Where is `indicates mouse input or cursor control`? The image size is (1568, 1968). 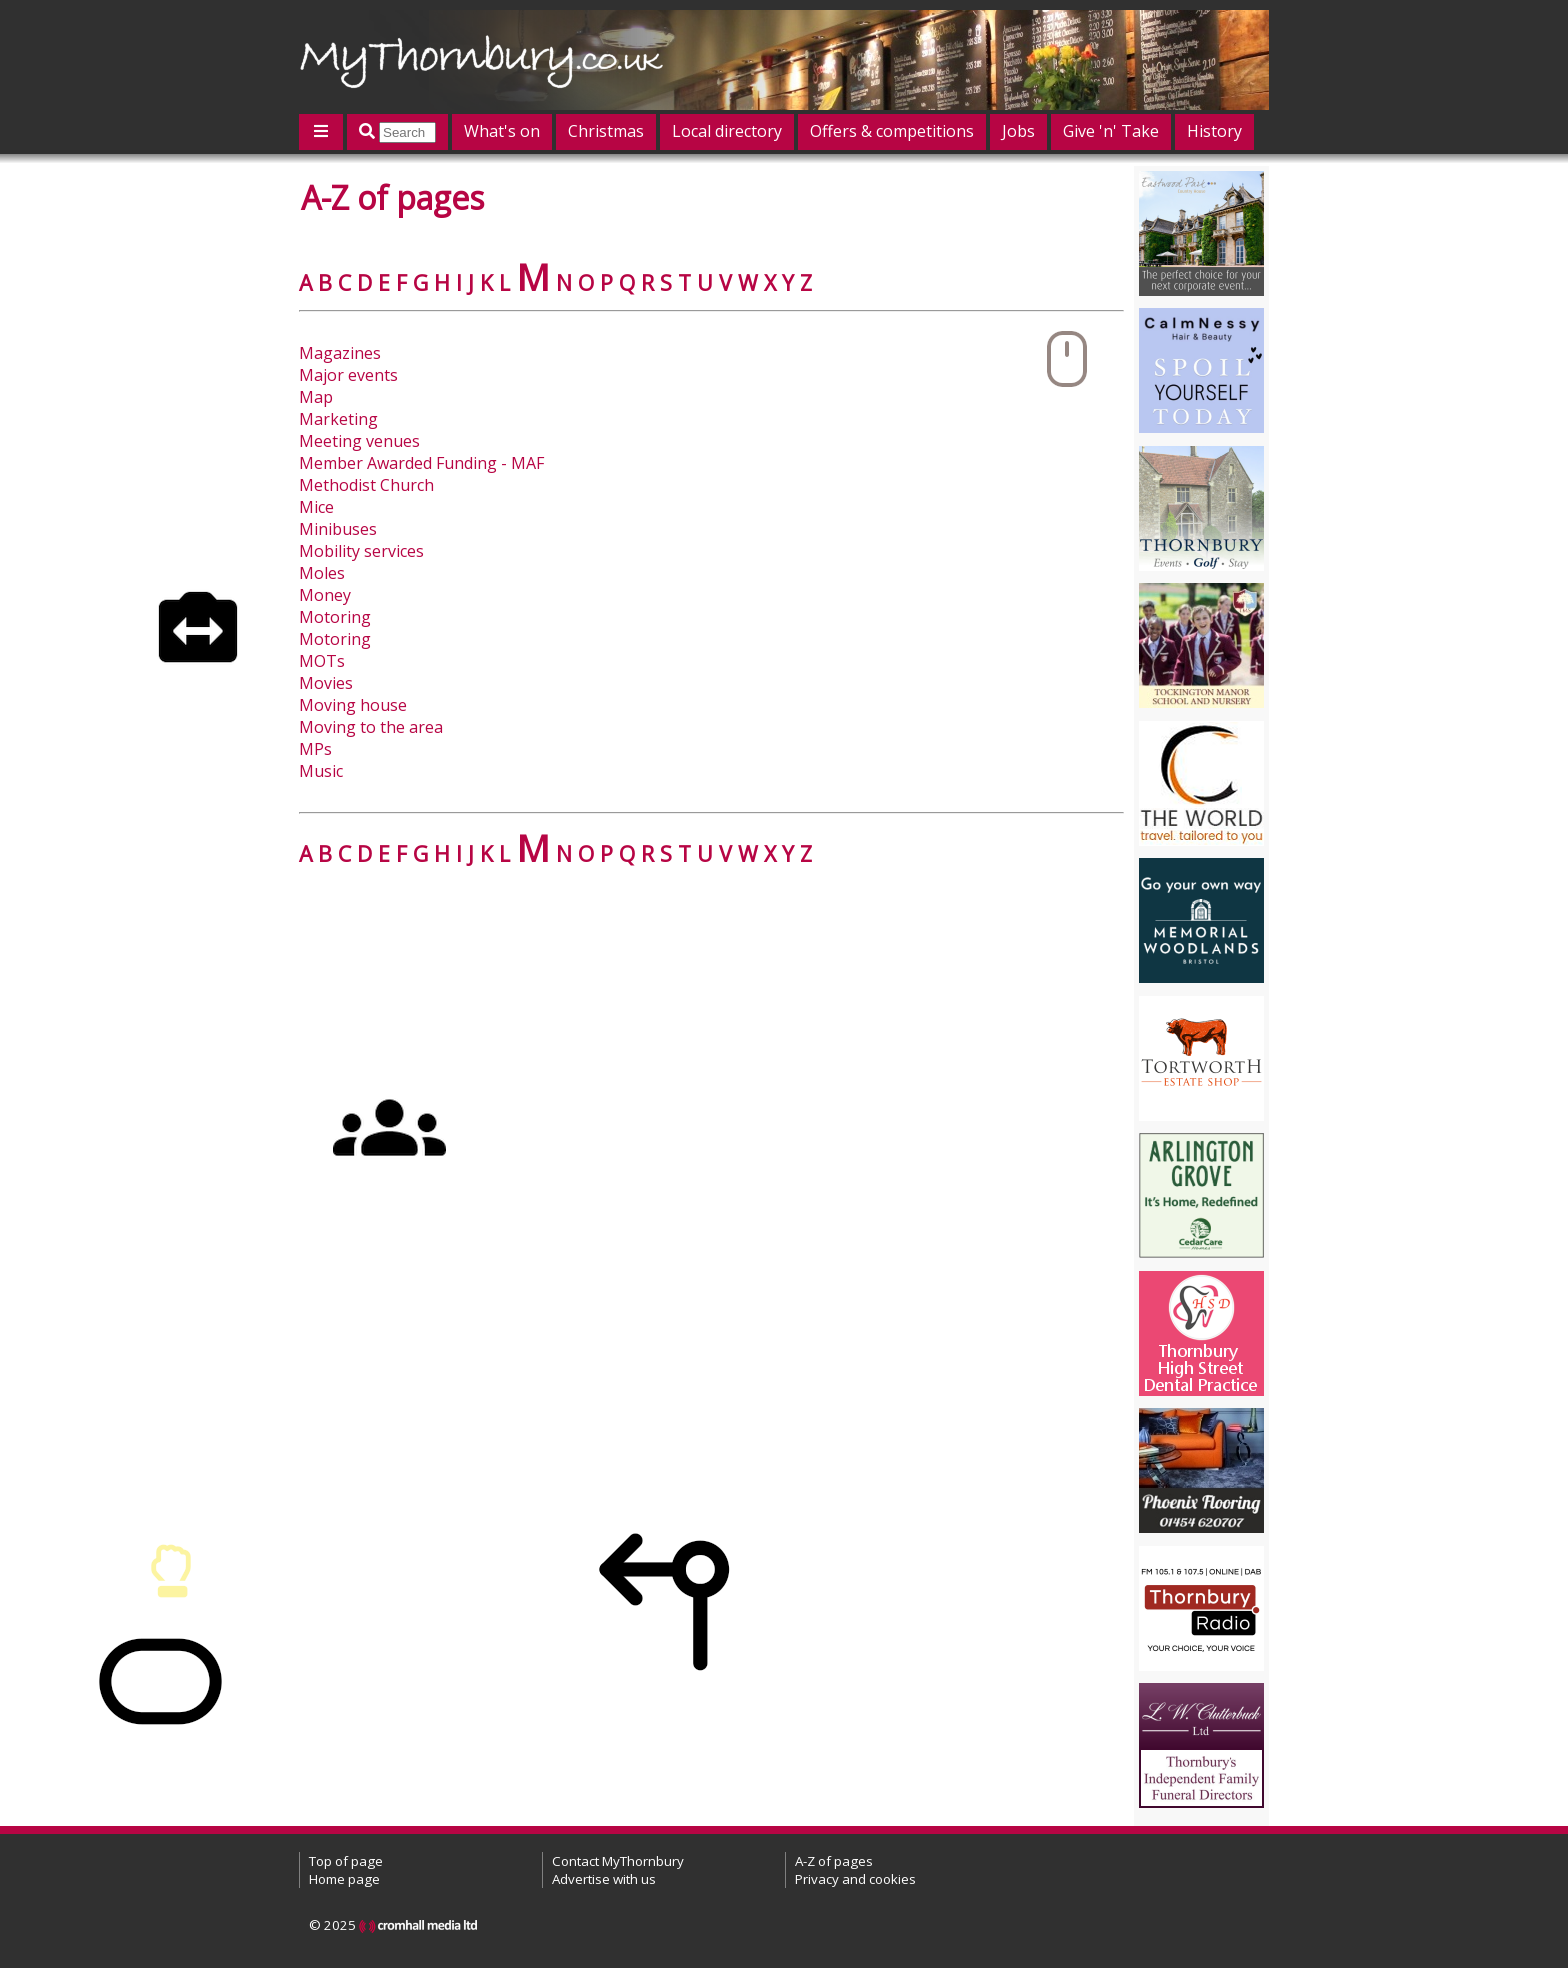
indicates mouse input or cursor control is located at coordinates (1067, 359).